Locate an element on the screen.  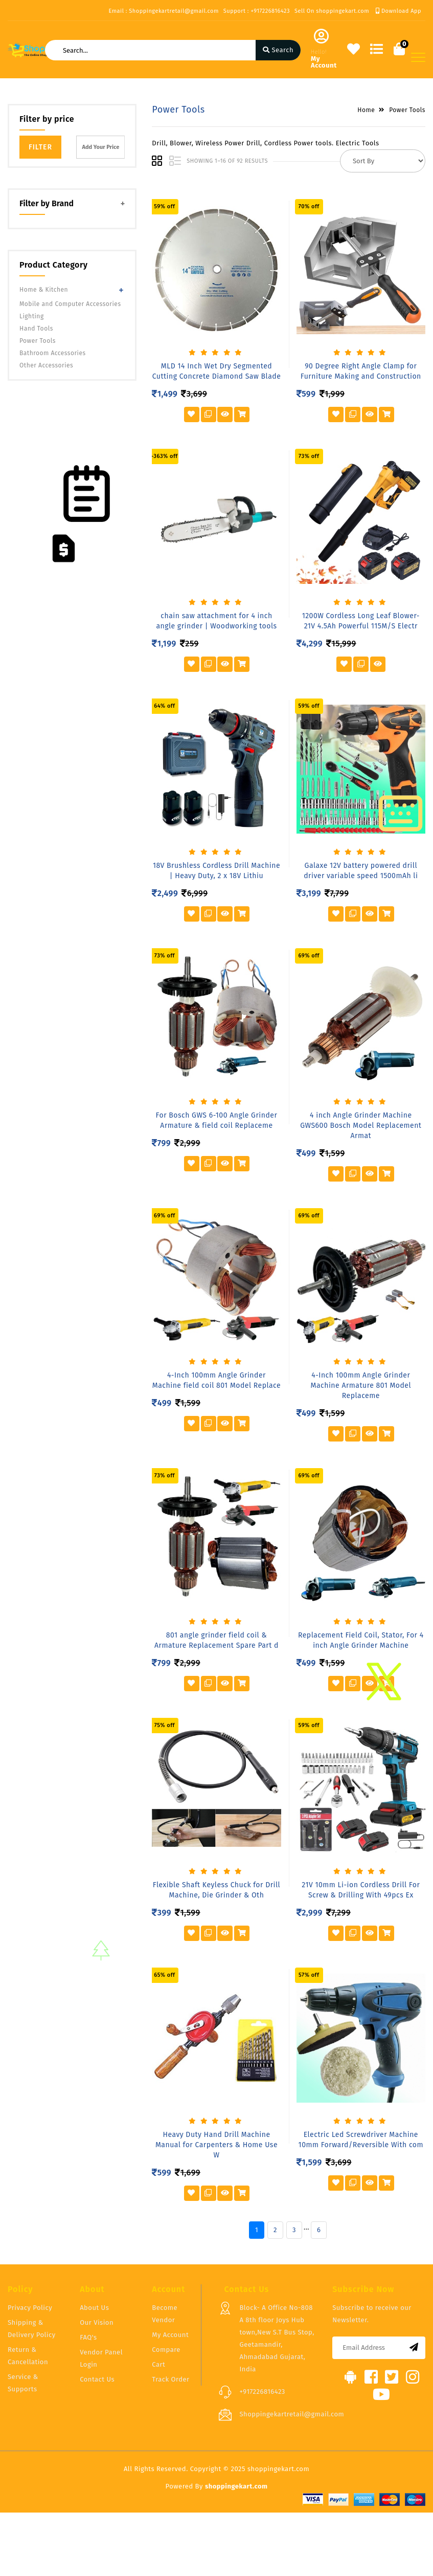
open the on-screen keyboard is located at coordinates (400, 813).